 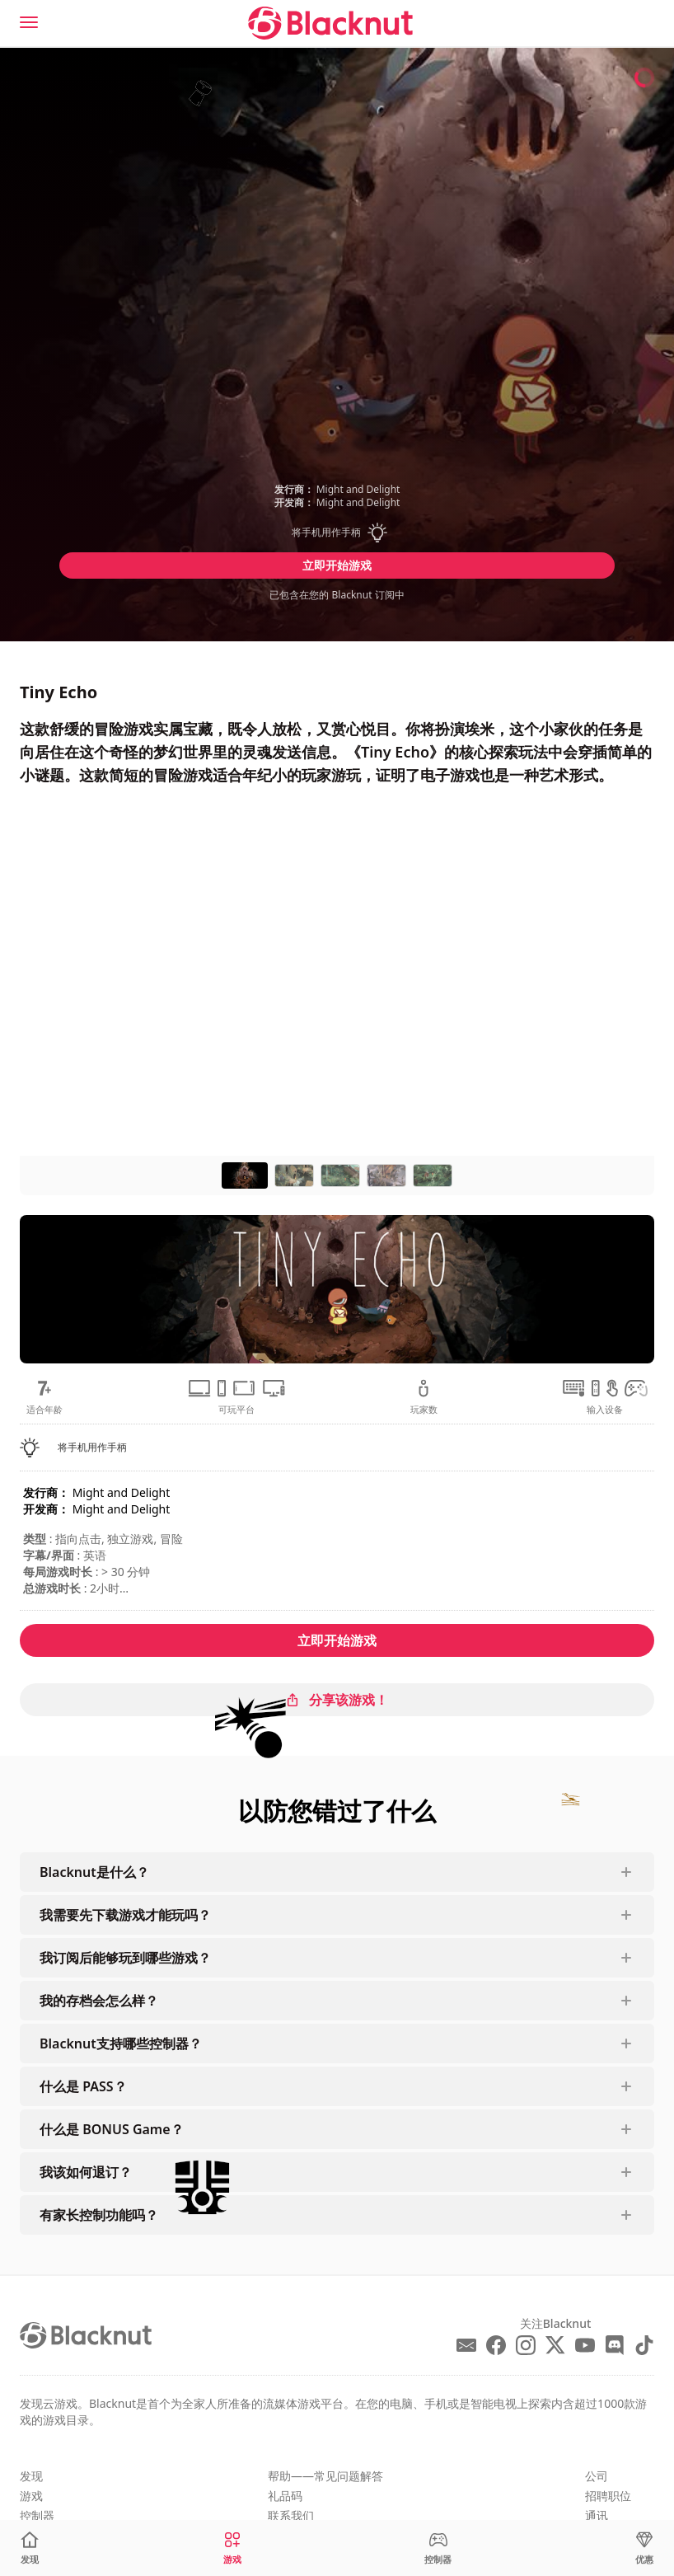 I want to click on farming or agriculture tool indicator, so click(x=570, y=1796).